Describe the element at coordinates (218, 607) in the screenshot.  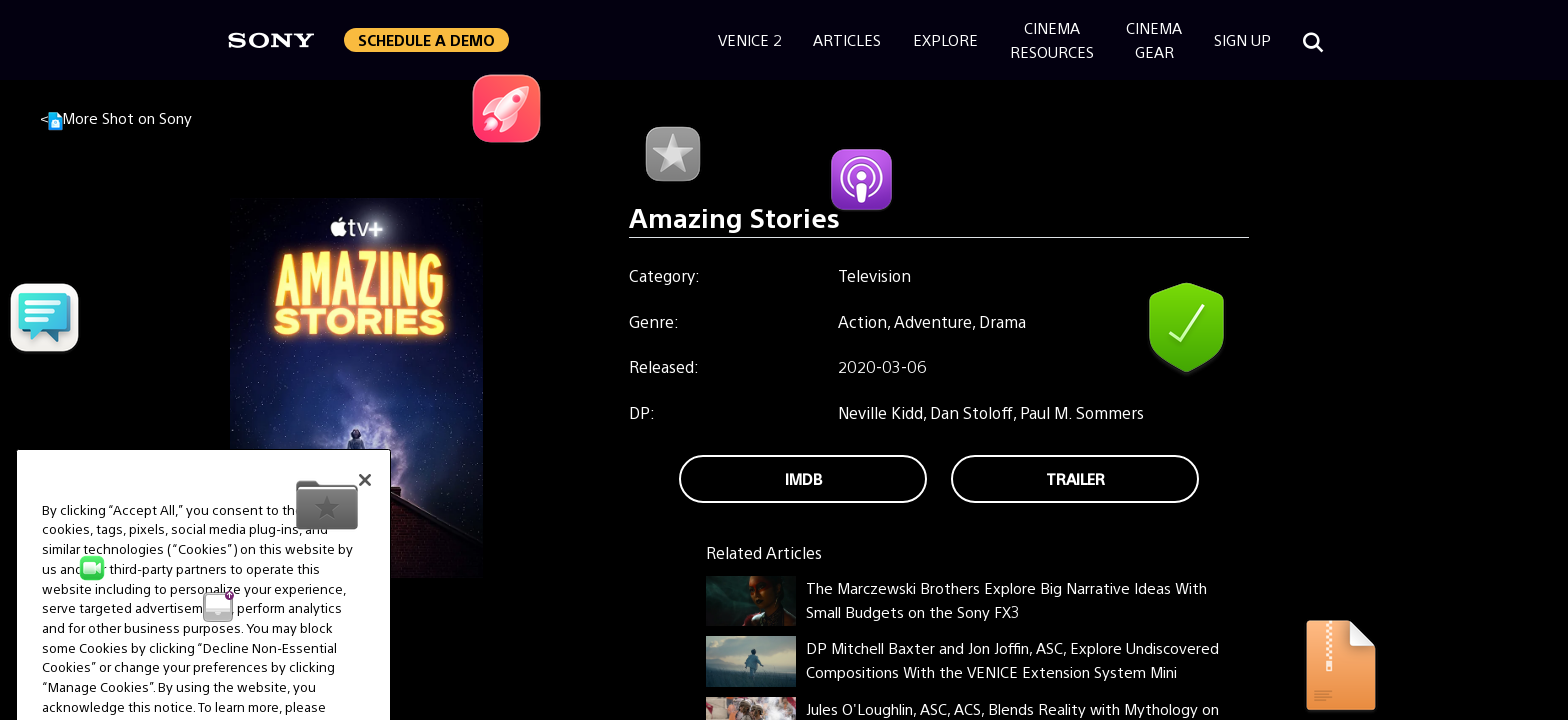
I see `view outgoing mail queue` at that location.